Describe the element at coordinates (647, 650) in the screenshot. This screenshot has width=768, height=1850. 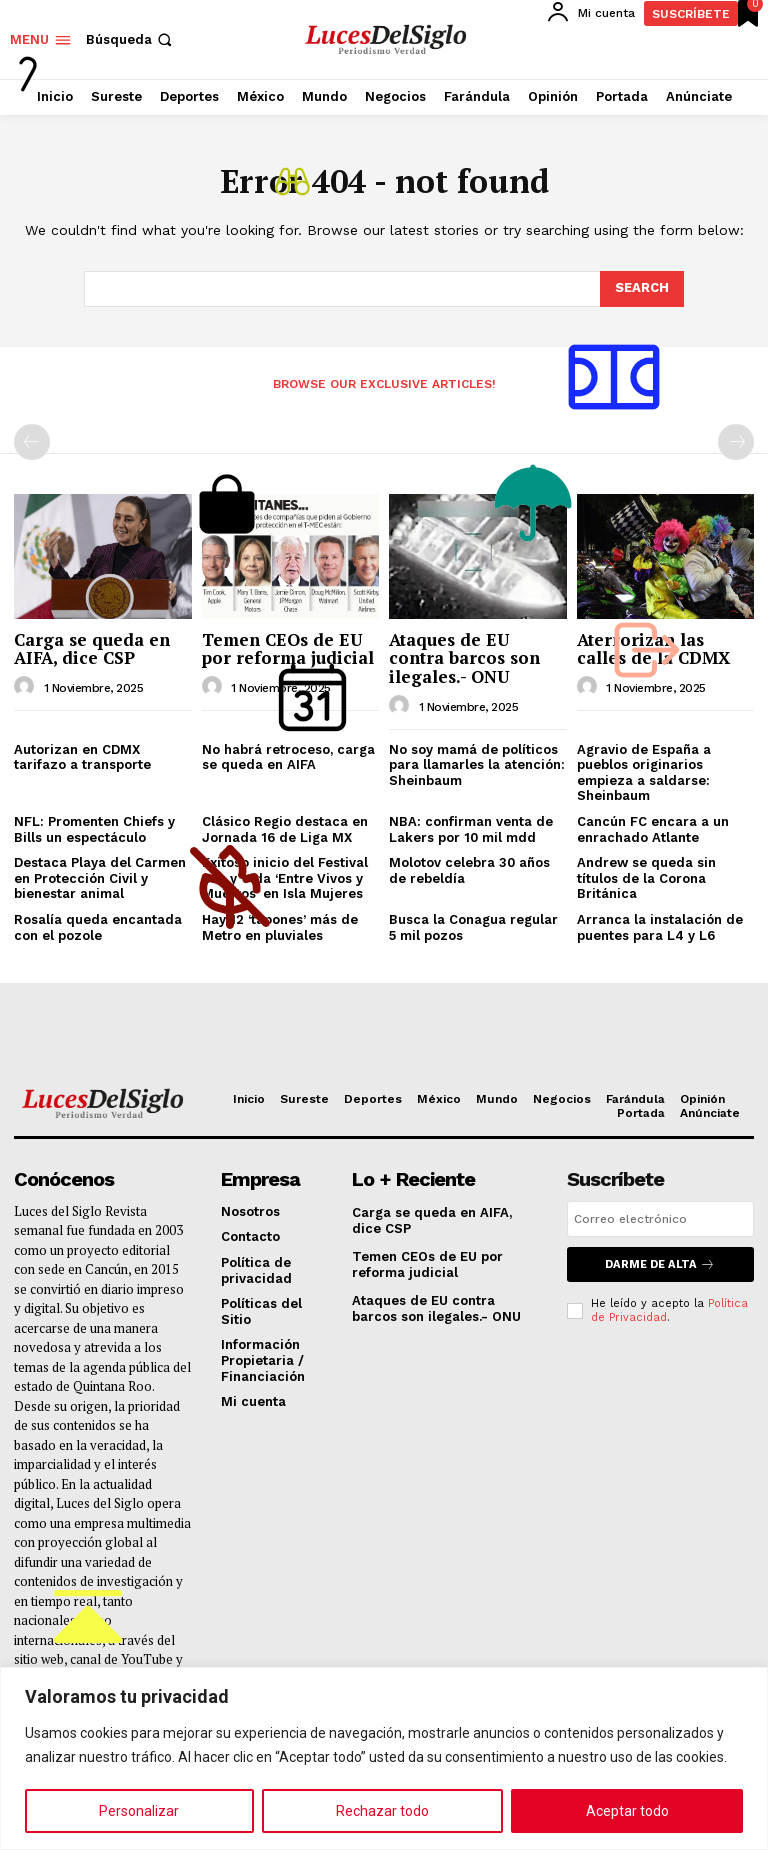
I see `log out of your account` at that location.